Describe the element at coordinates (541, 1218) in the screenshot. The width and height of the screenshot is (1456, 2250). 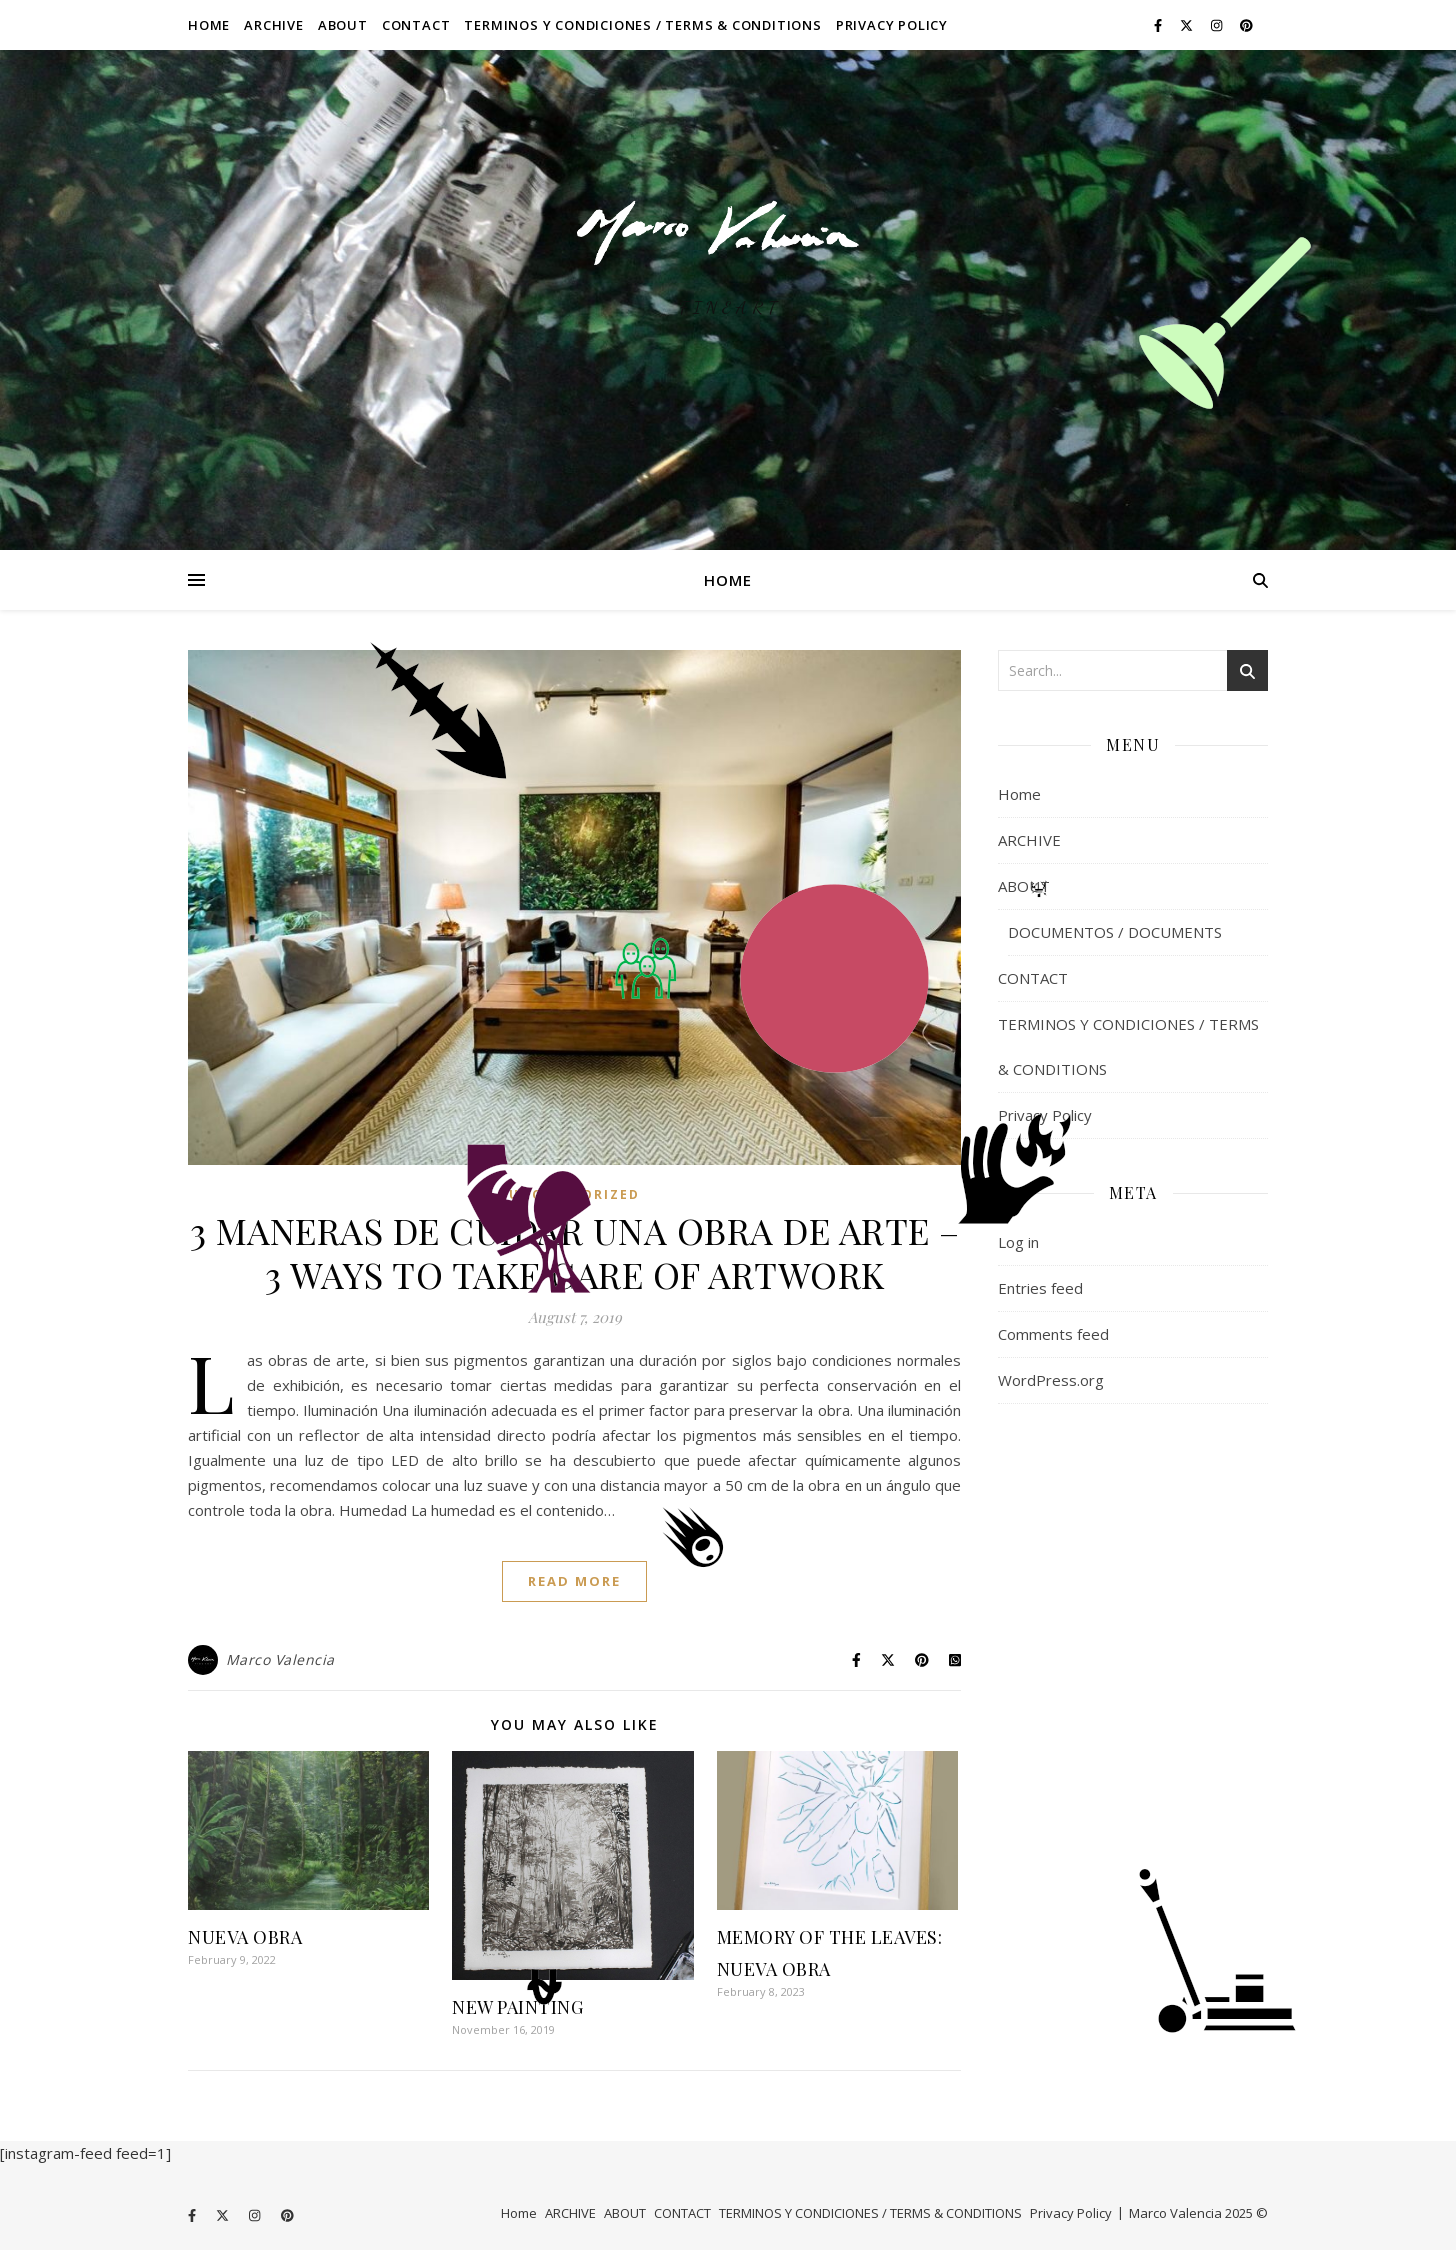
I see `indicates a sticky or slowed movement status effect` at that location.